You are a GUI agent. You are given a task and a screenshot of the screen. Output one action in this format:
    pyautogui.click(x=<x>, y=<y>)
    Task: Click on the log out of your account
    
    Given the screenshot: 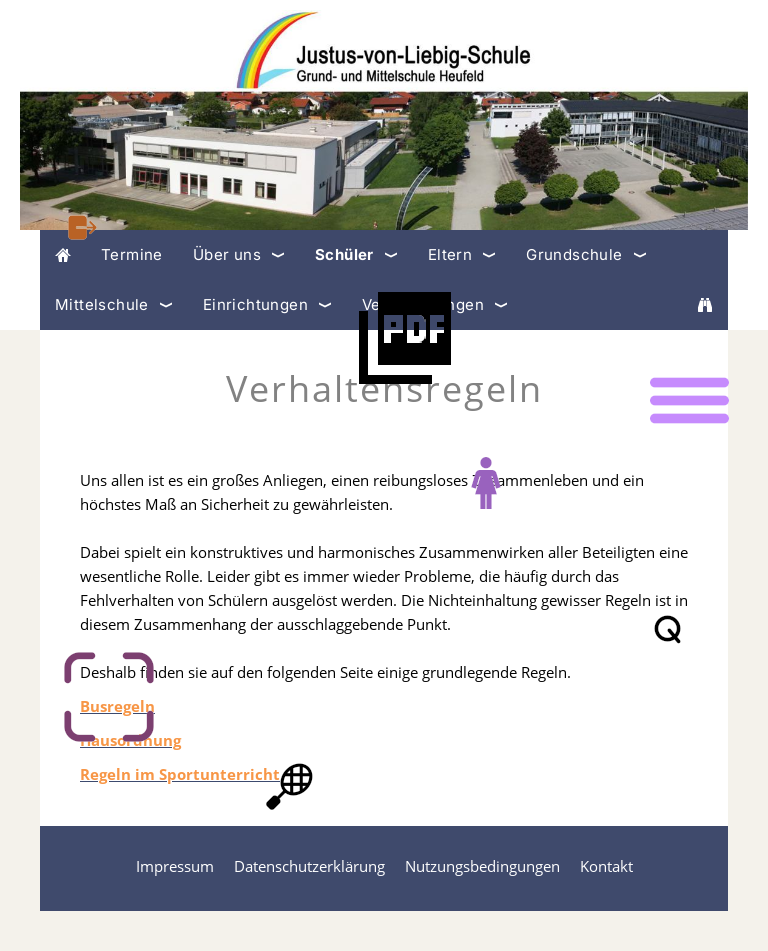 What is the action you would take?
    pyautogui.click(x=82, y=227)
    